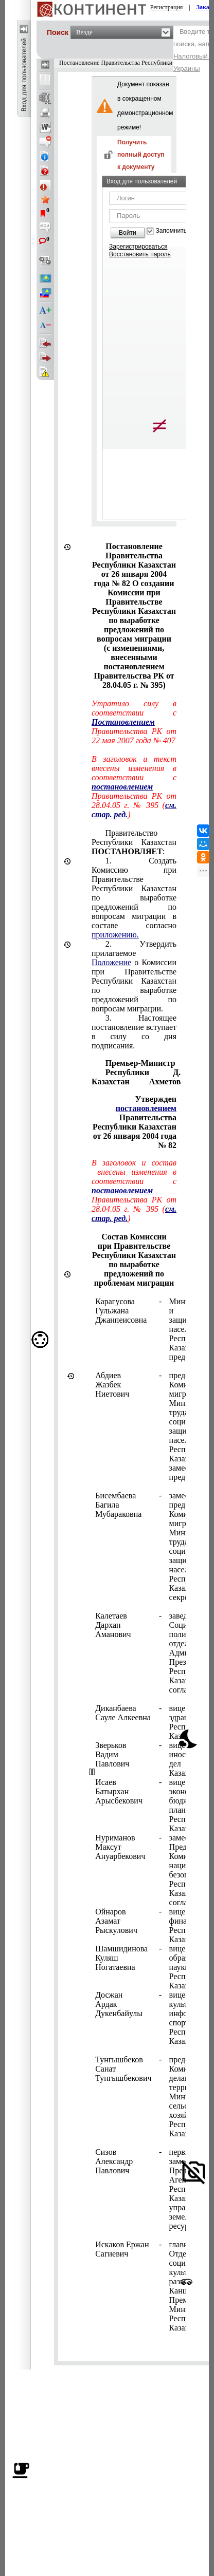 This screenshot has width=214, height=2576. Describe the element at coordinates (193, 2171) in the screenshot. I see `photography not allowed in this area` at that location.